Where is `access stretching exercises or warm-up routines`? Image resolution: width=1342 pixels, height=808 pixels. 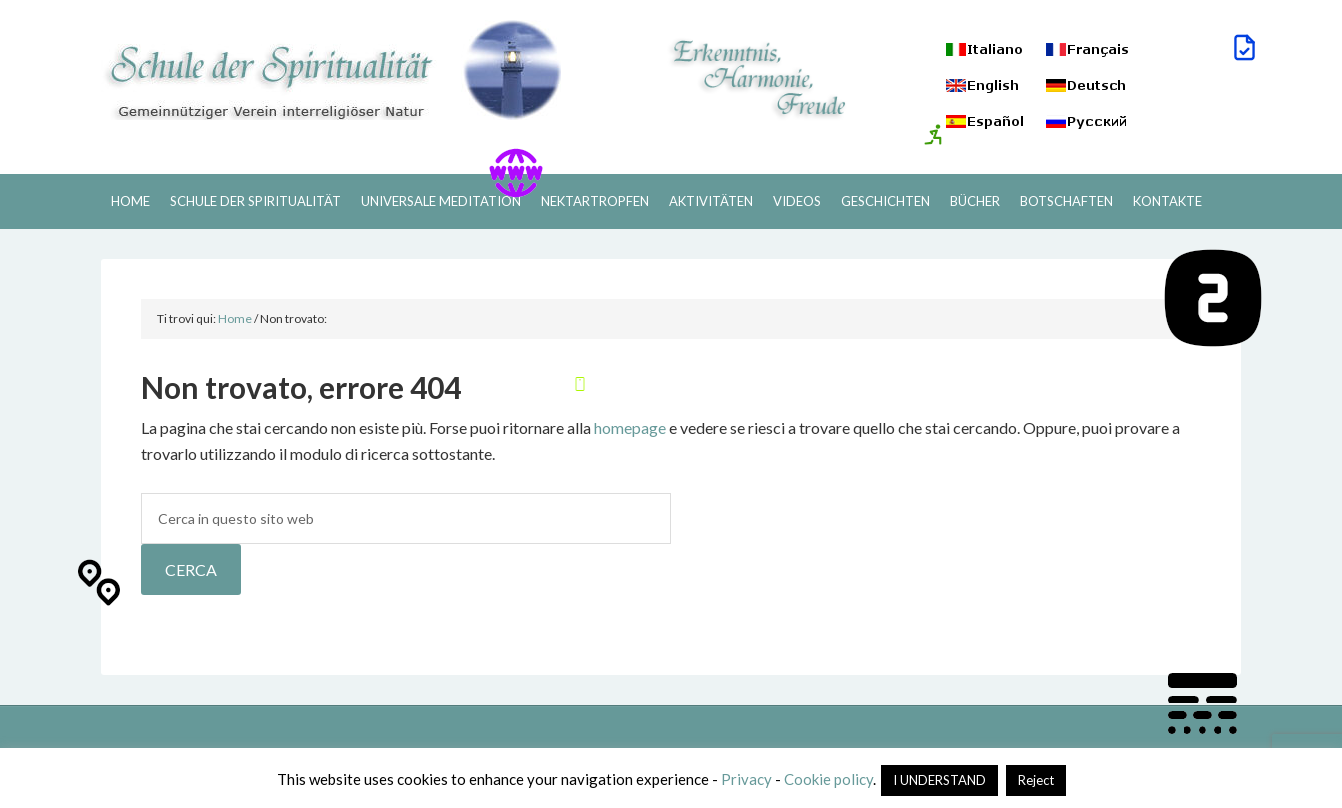 access stretching exercises or warm-up routines is located at coordinates (933, 134).